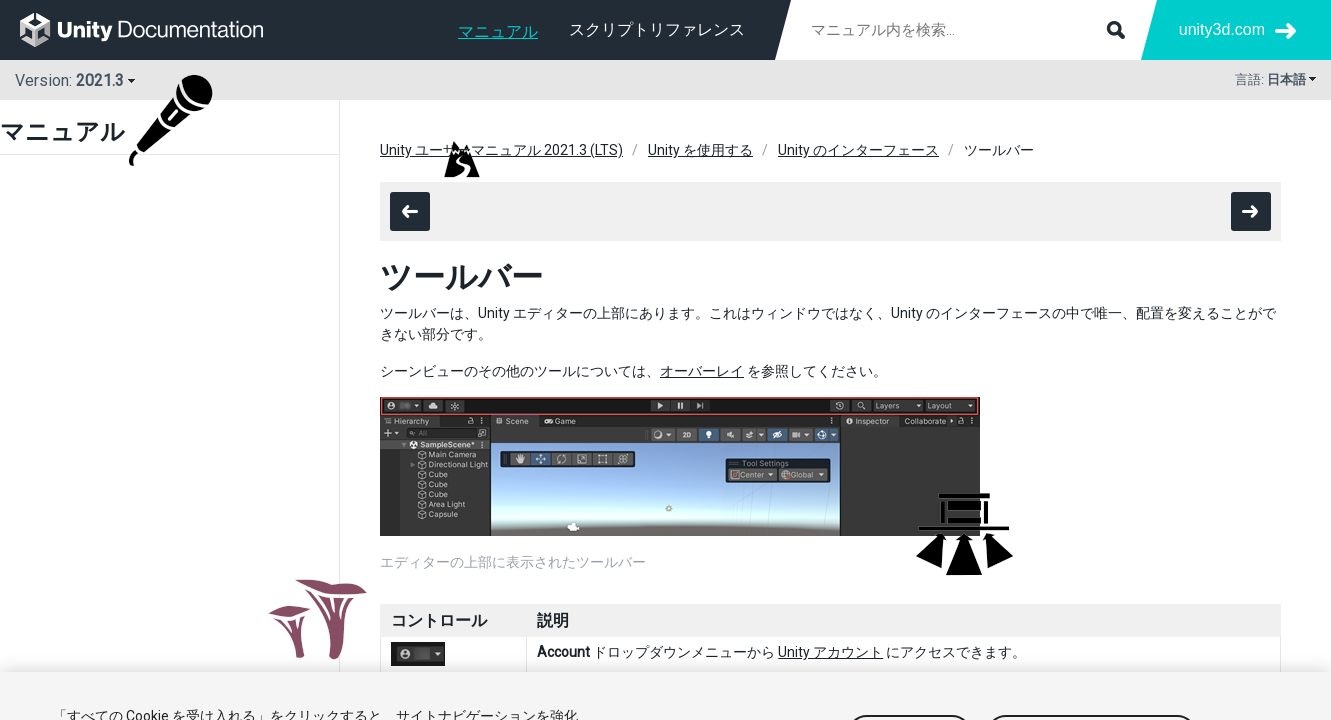 The width and height of the screenshot is (1331, 720). Describe the element at coordinates (462, 159) in the screenshot. I see `explore mountain trails or scenic routes` at that location.